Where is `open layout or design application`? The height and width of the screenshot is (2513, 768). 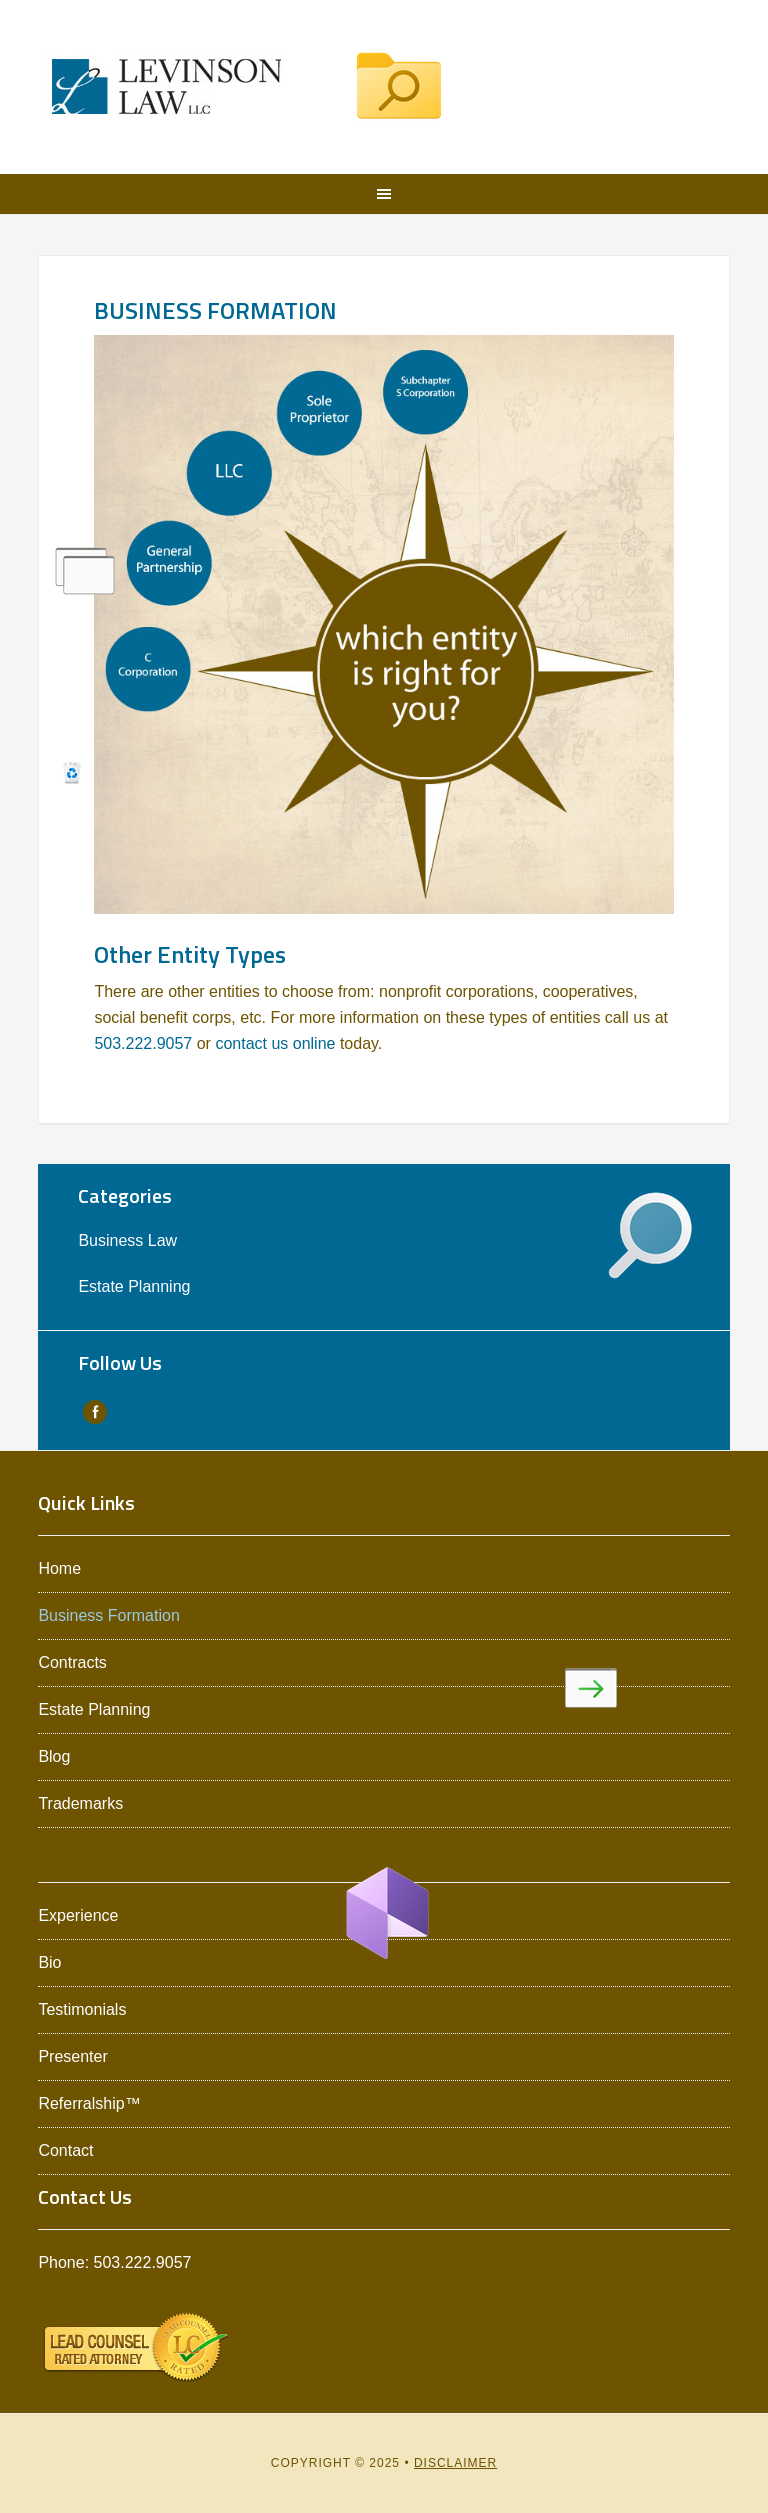
open layout or design application is located at coordinates (387, 1913).